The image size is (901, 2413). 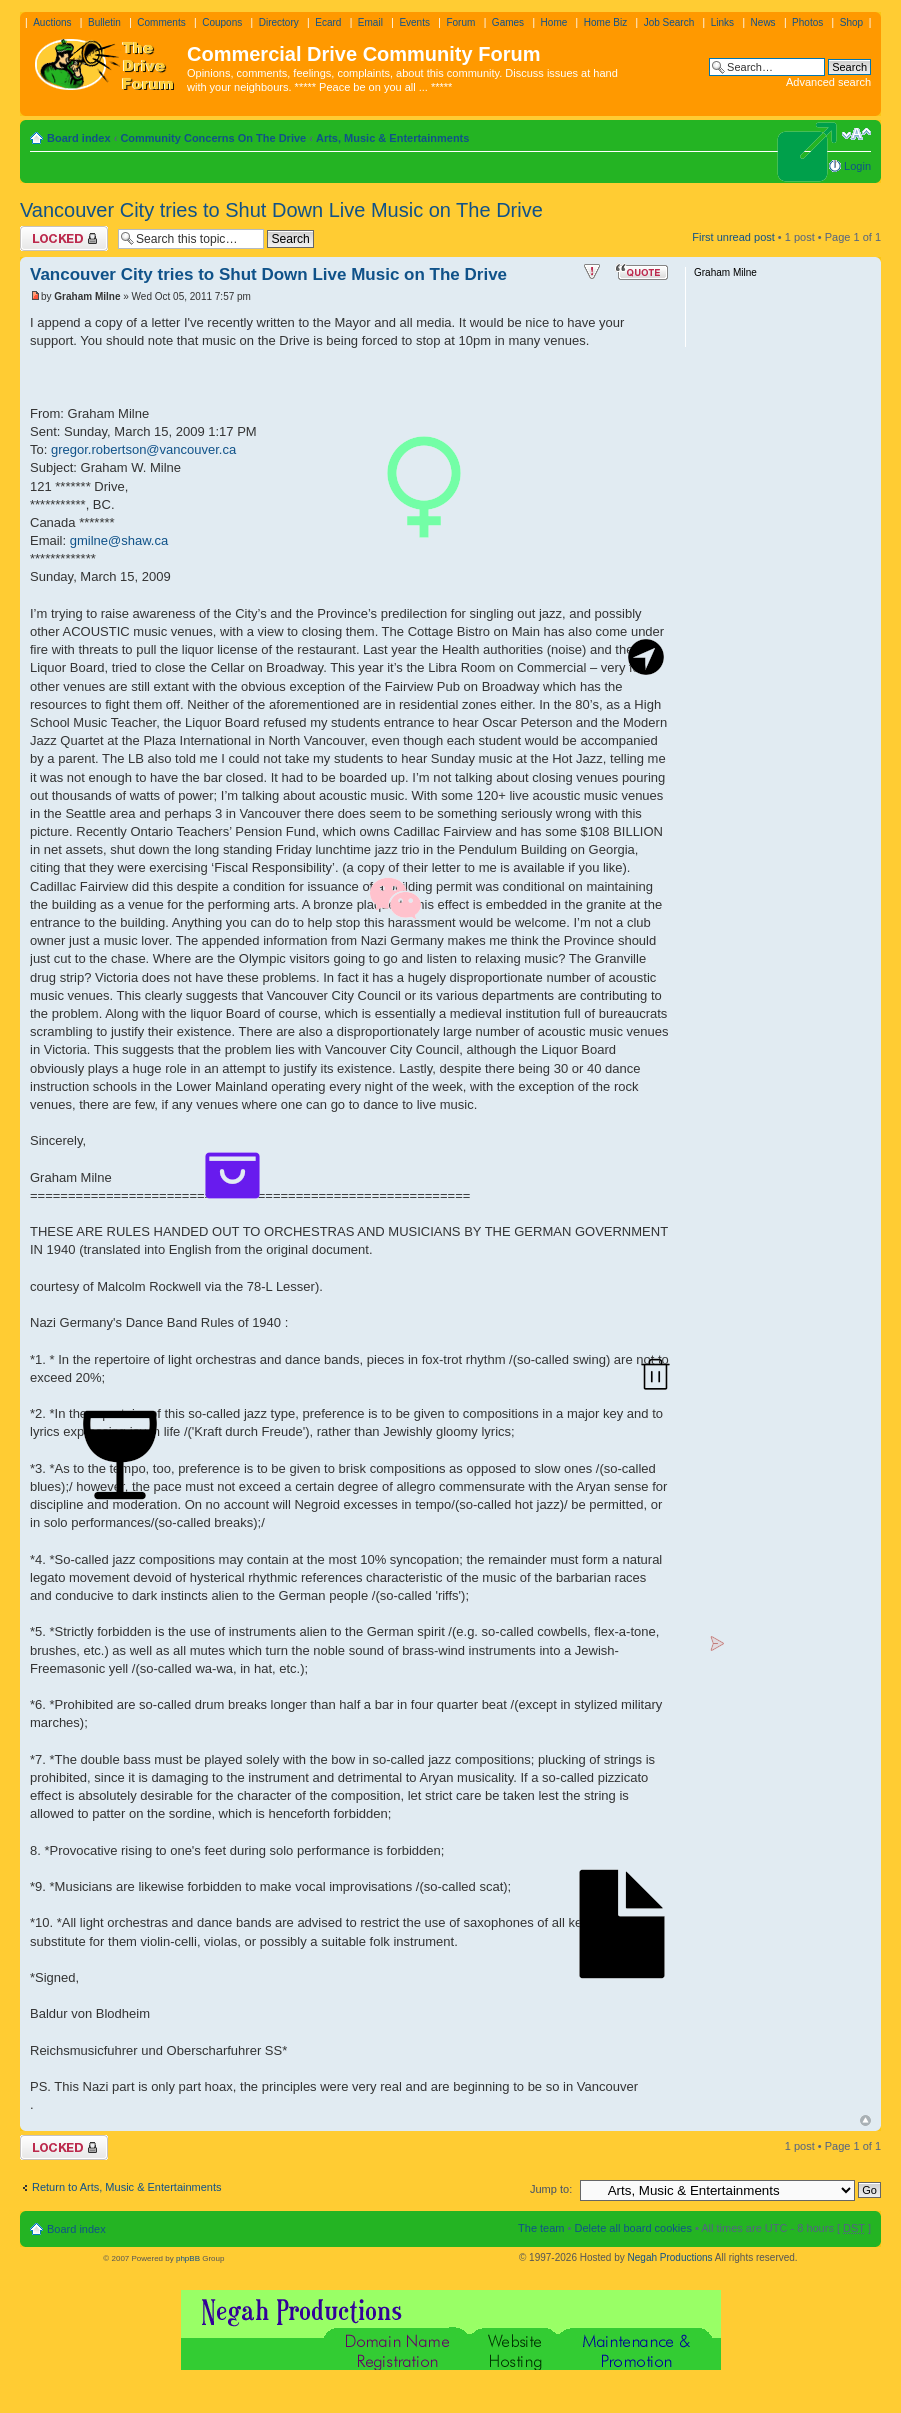 What do you see at coordinates (655, 1375) in the screenshot?
I see `delete selected item` at bounding box center [655, 1375].